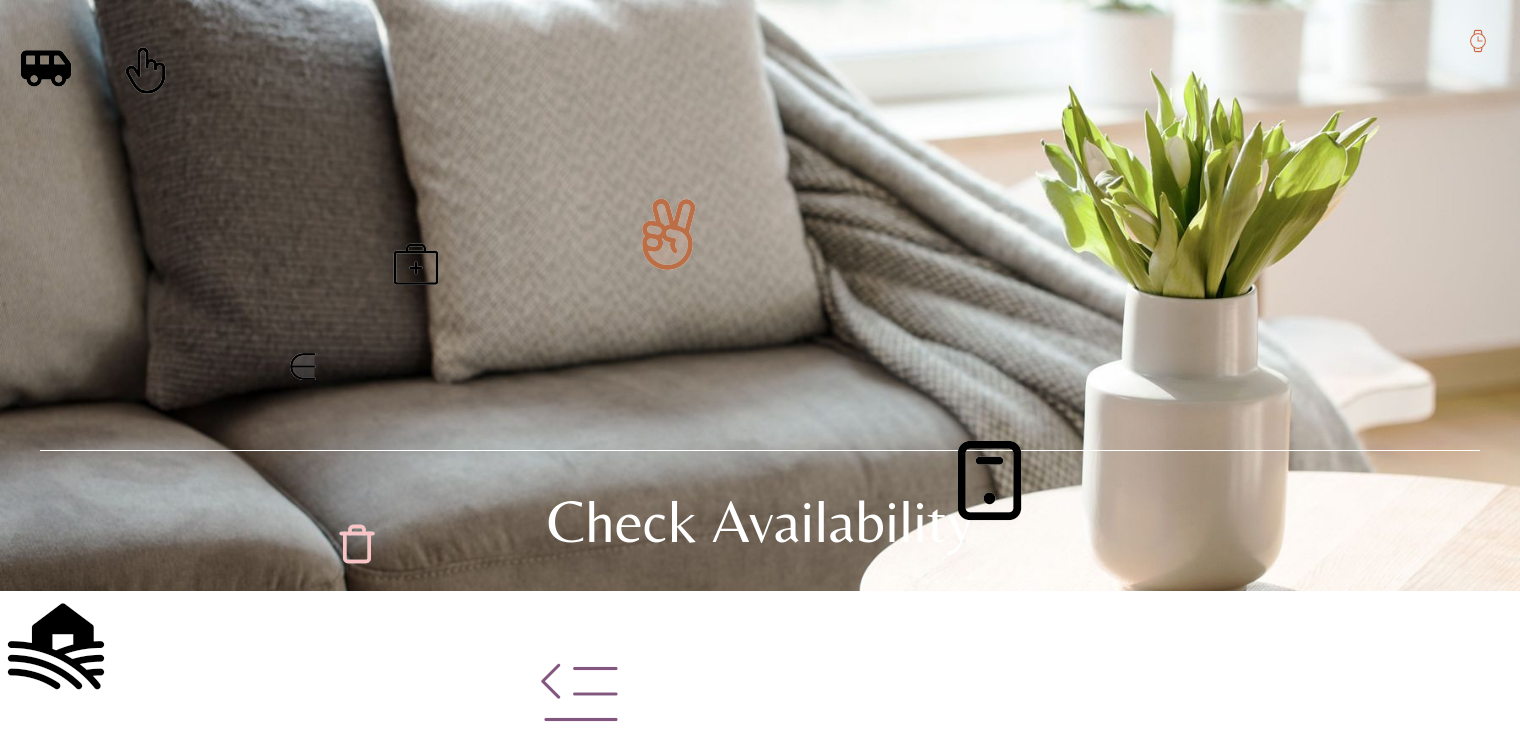 The image size is (1520, 751). I want to click on view time or clock settings, so click(1478, 41).